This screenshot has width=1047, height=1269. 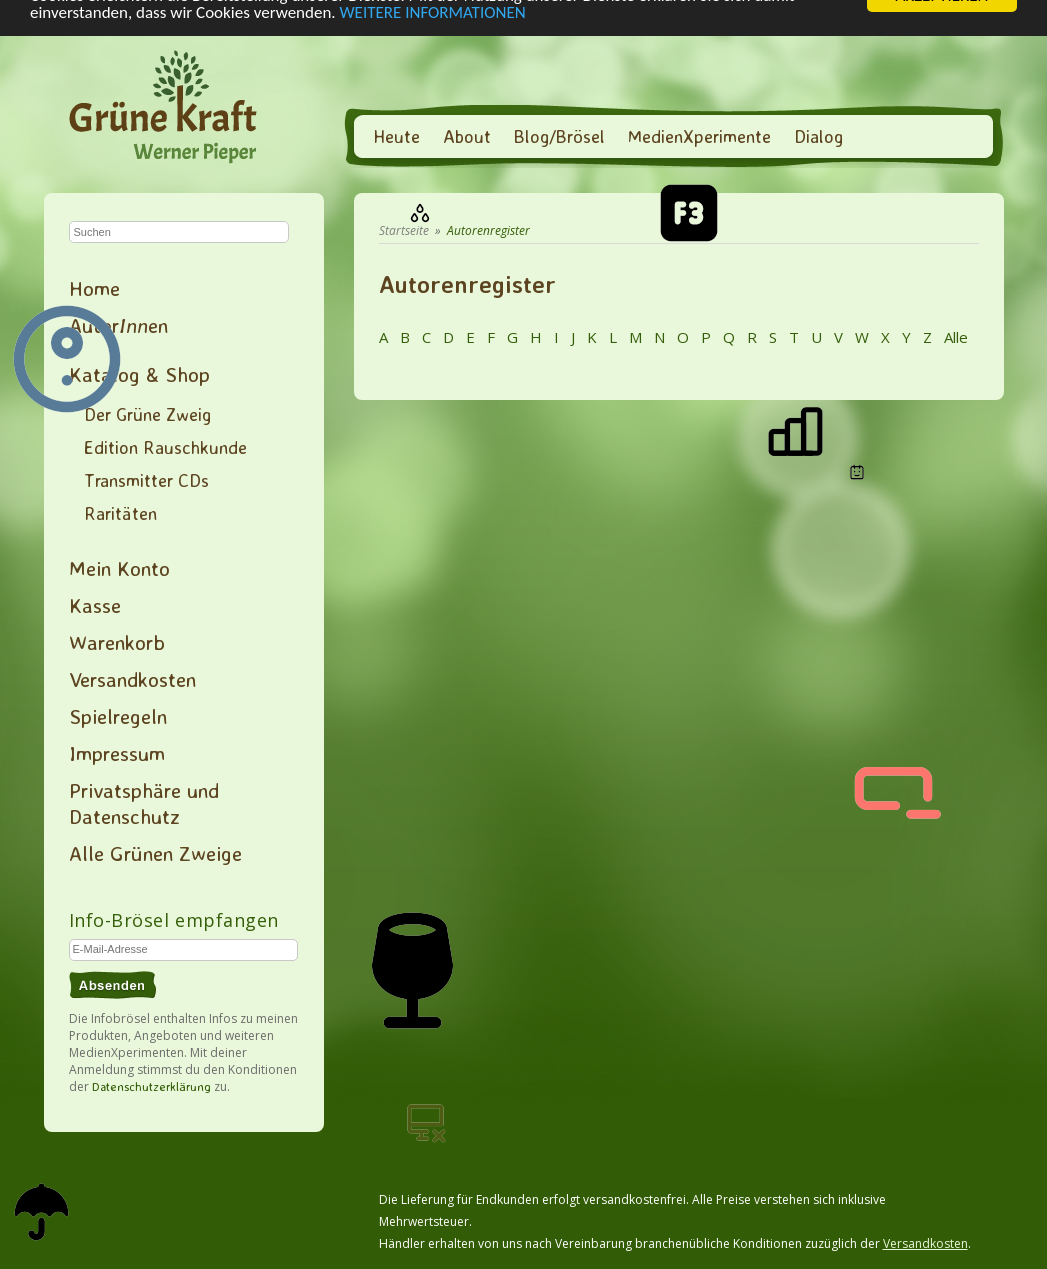 I want to click on view trending or popular content, so click(x=795, y=431).